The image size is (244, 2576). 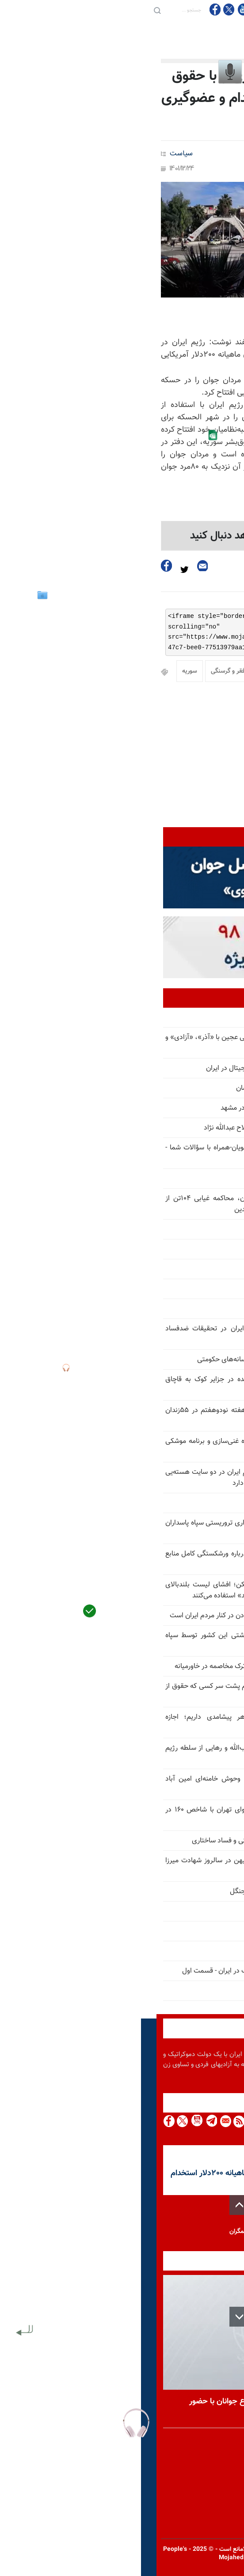 What do you see at coordinates (230, 72) in the screenshot?
I see `activate voice dictation` at bounding box center [230, 72].